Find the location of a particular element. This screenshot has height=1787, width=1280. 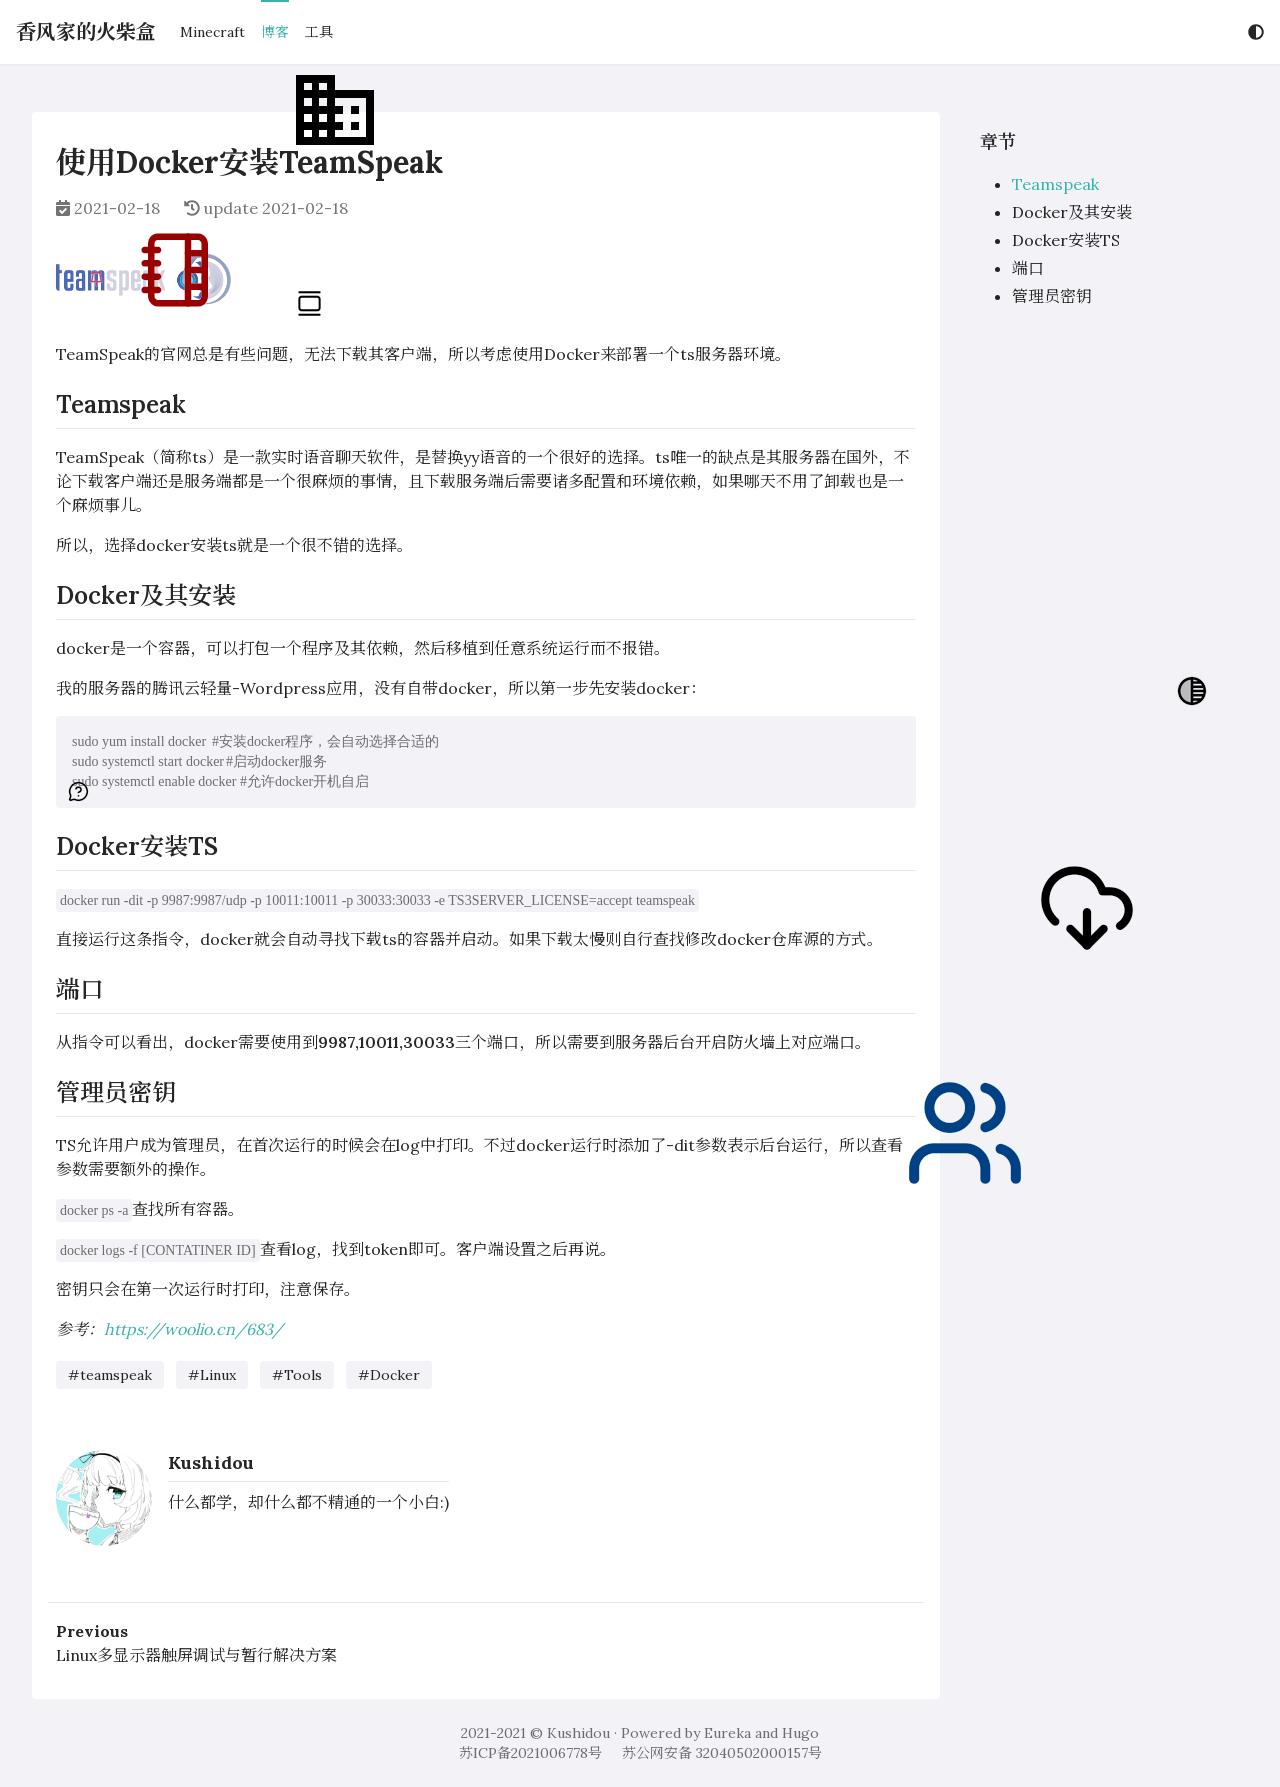

view company or organization profile is located at coordinates (335, 110).